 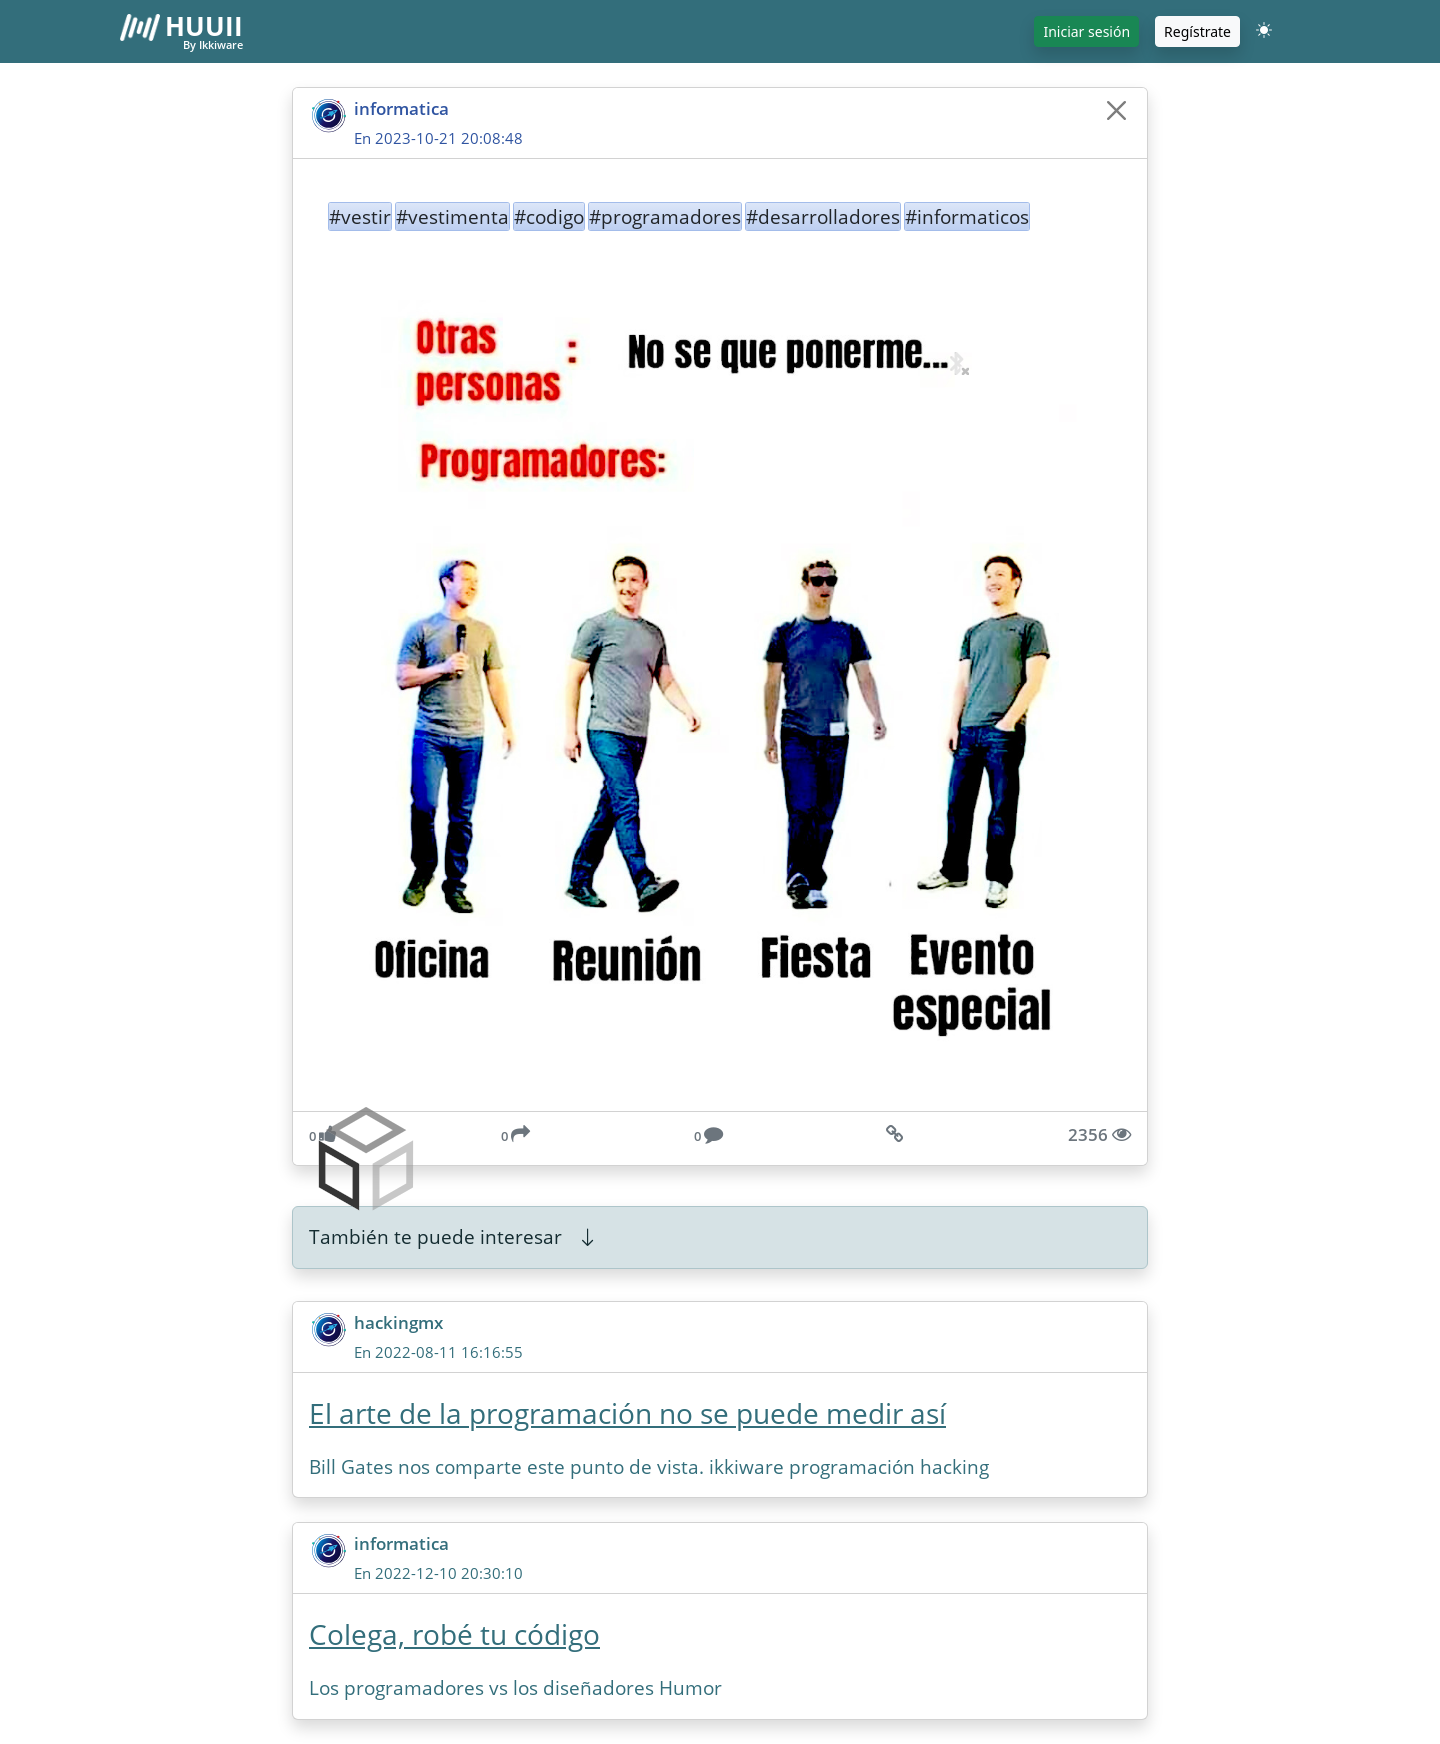 I want to click on bluetooth is currently disabled, so click(x=957, y=363).